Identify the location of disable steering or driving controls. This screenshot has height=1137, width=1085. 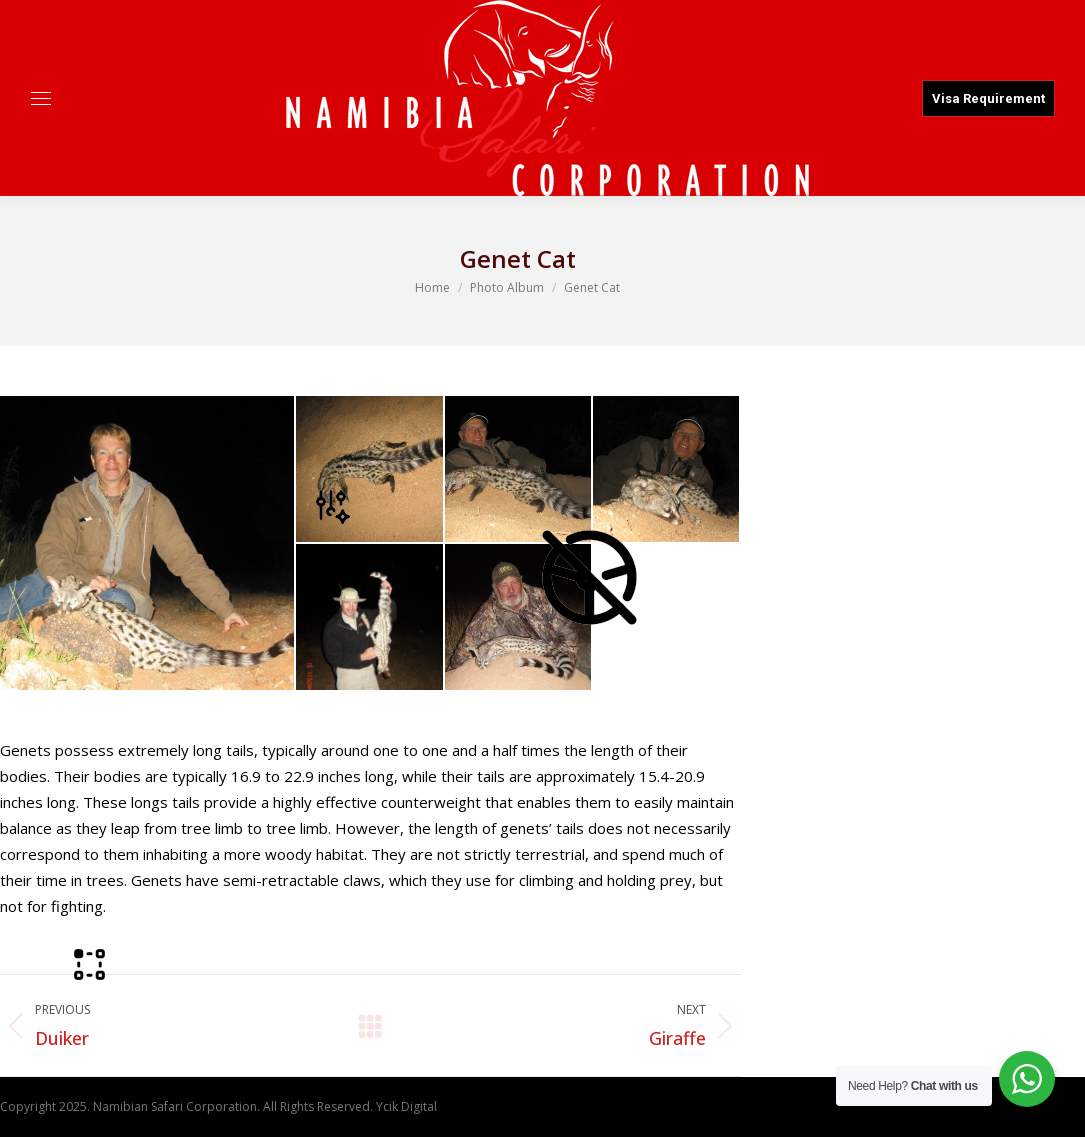
(589, 577).